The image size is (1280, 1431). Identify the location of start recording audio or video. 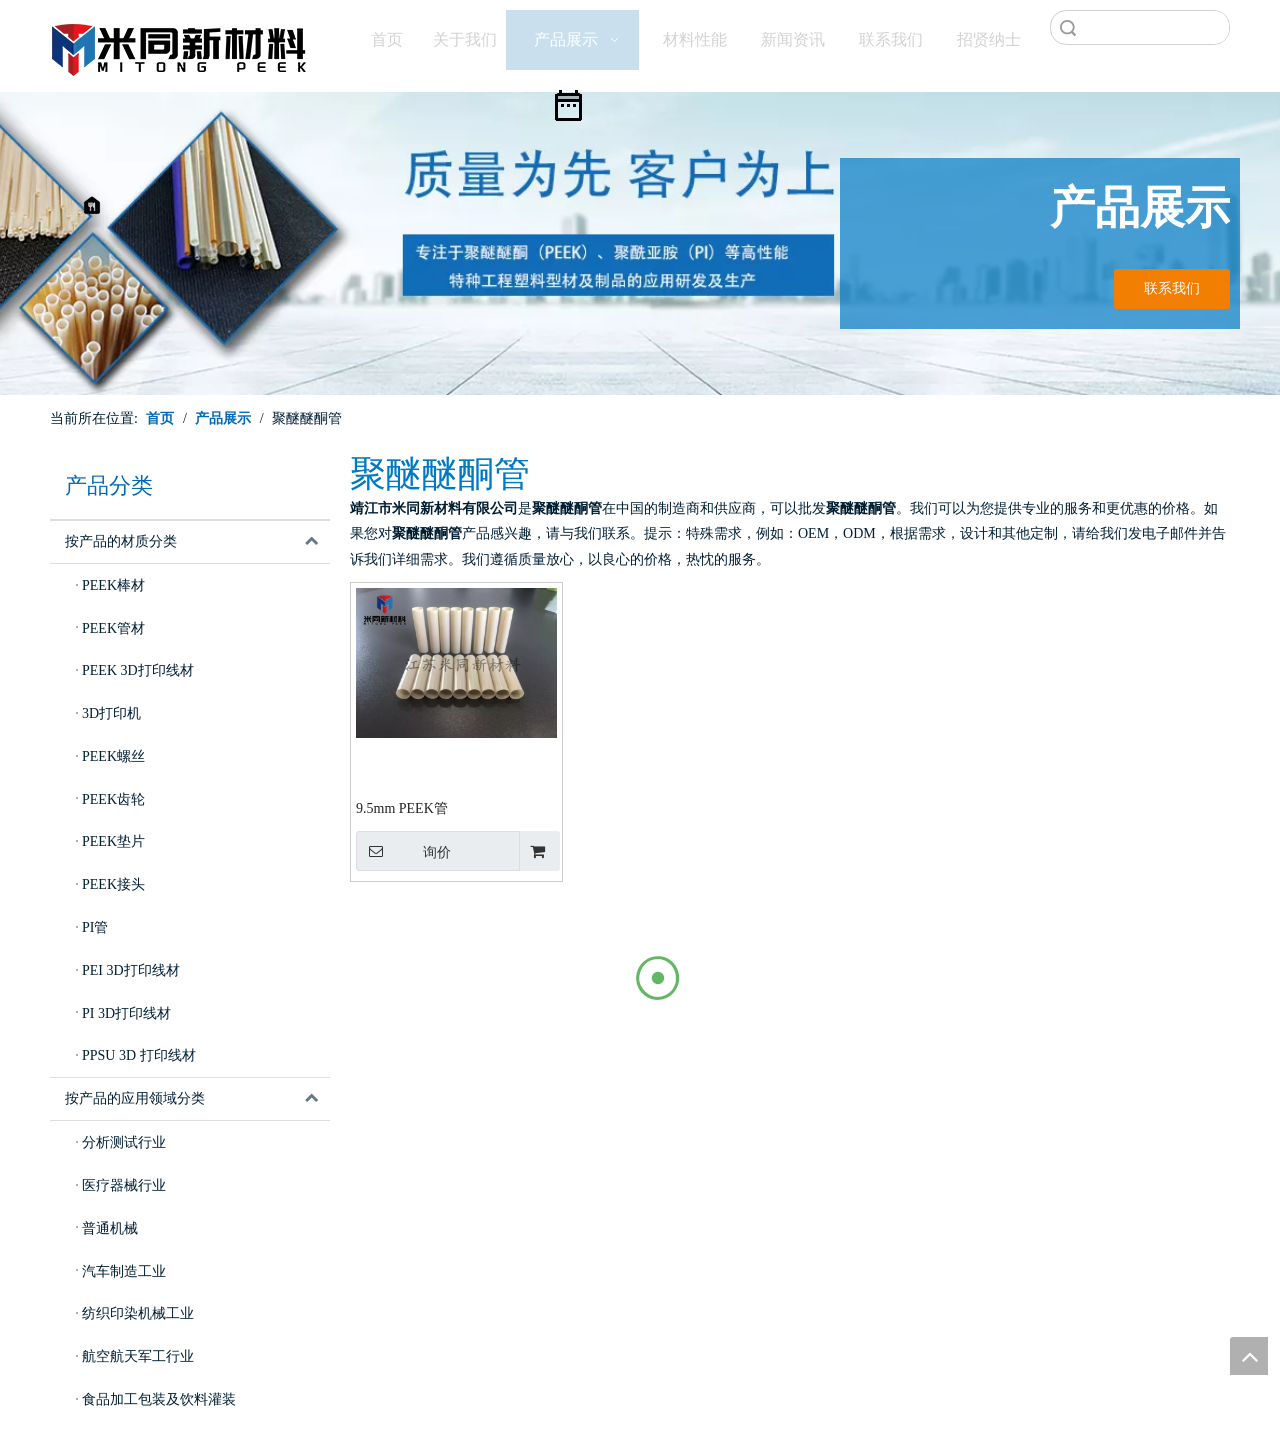
(658, 978).